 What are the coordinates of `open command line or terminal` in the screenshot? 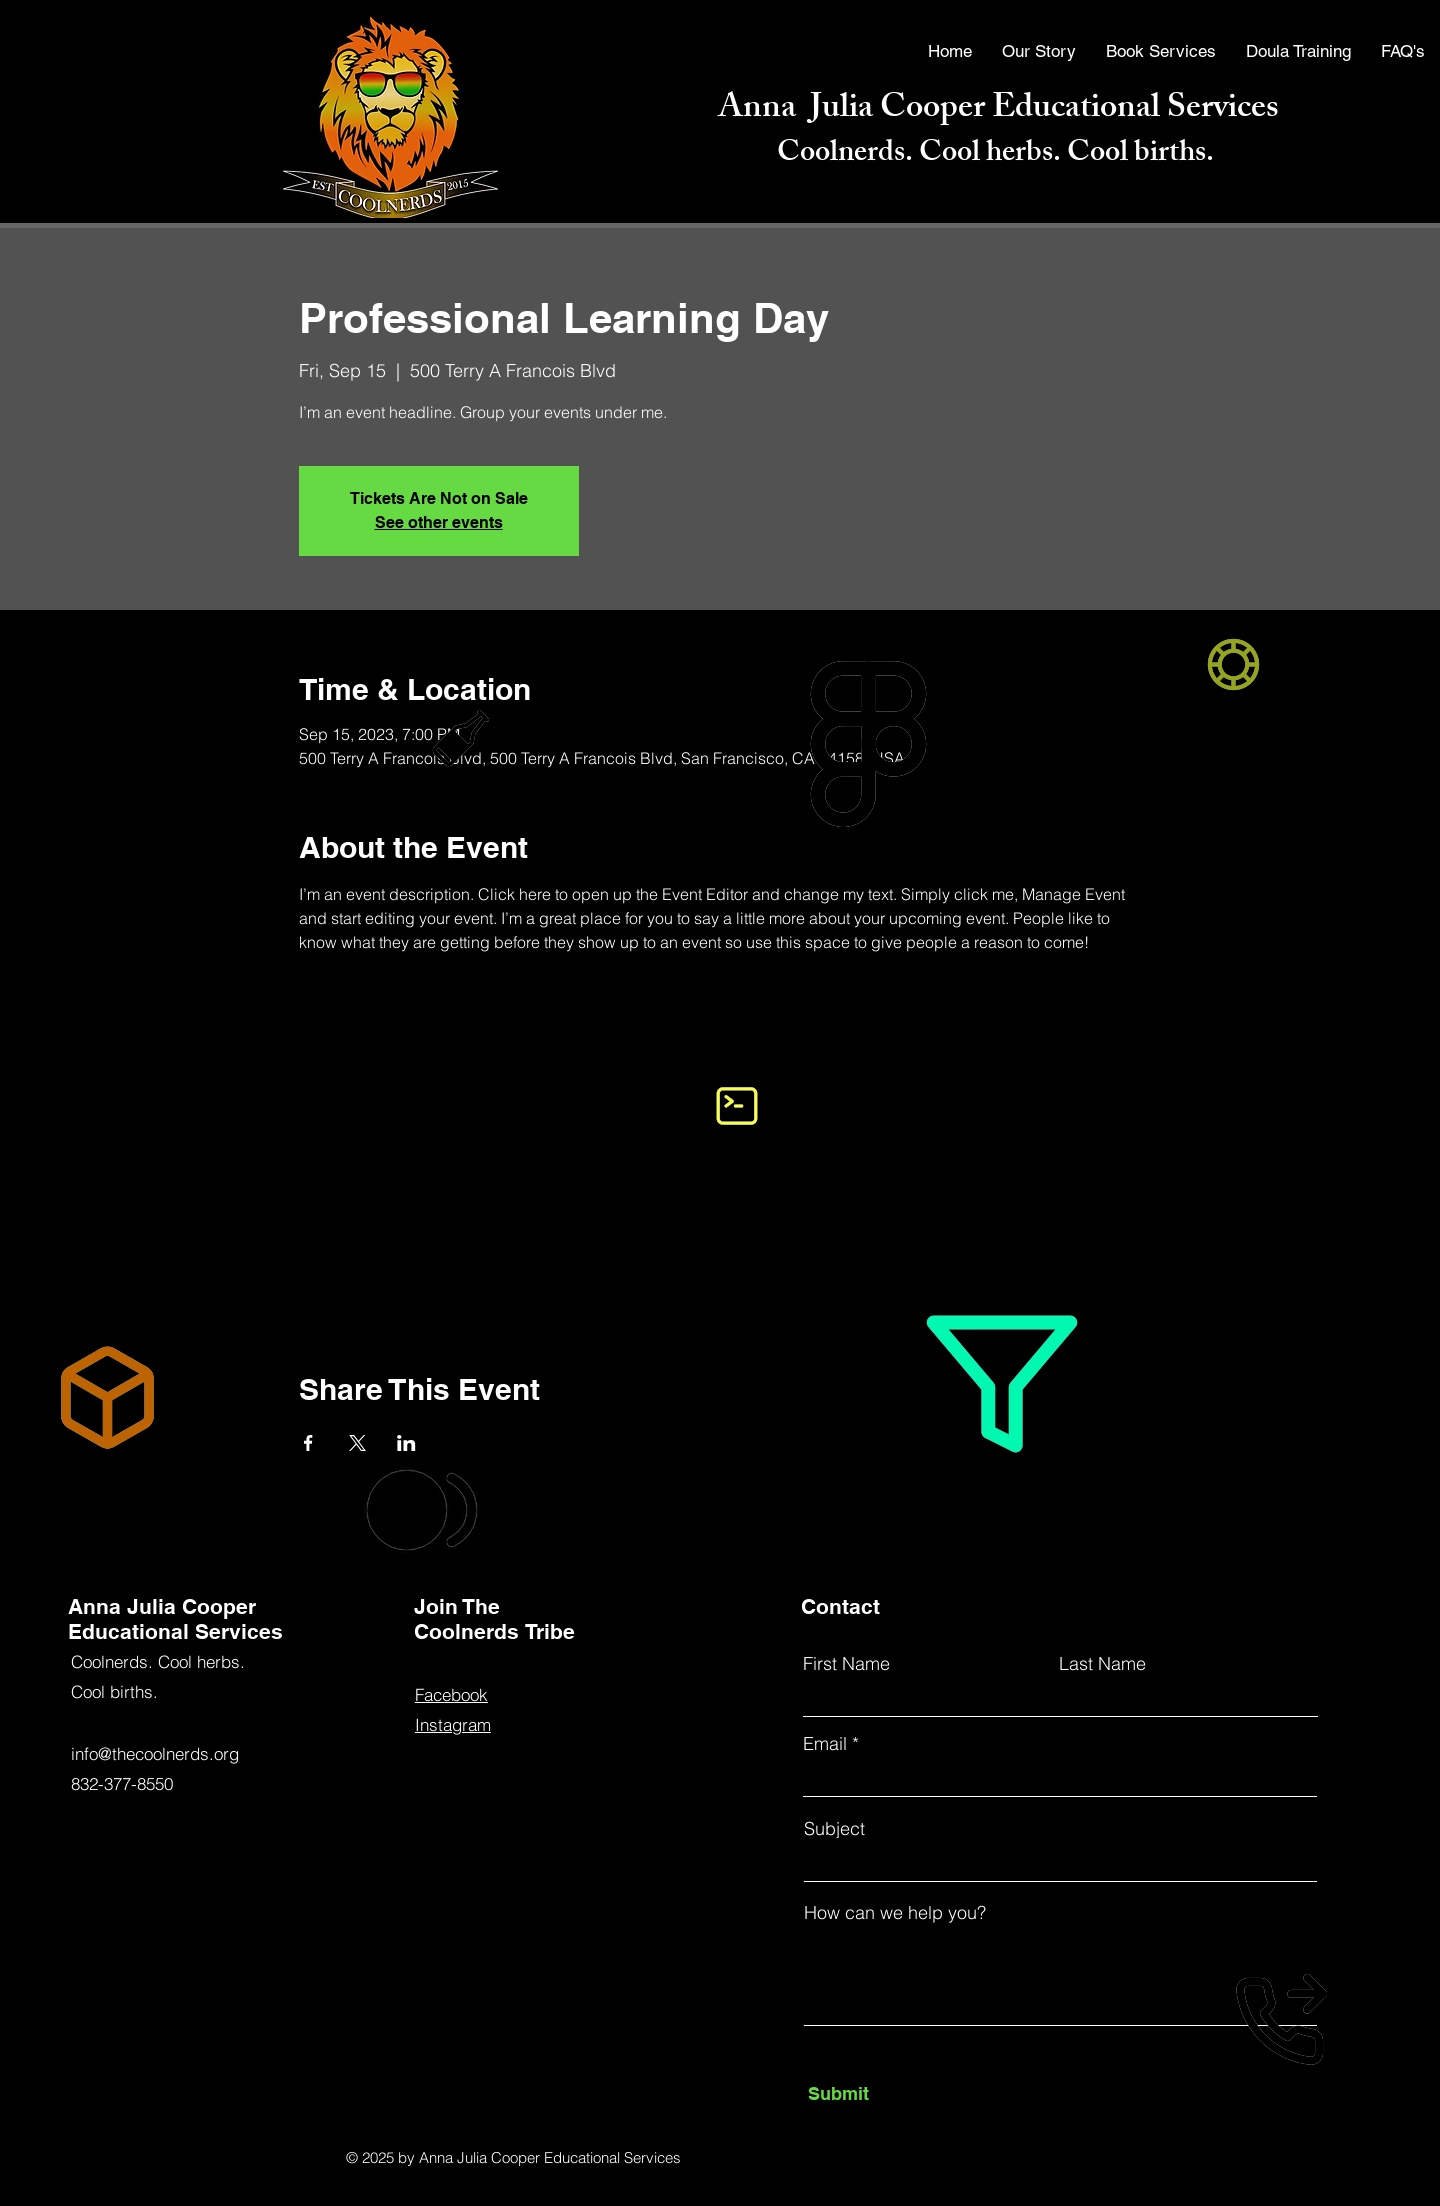 It's located at (737, 1106).